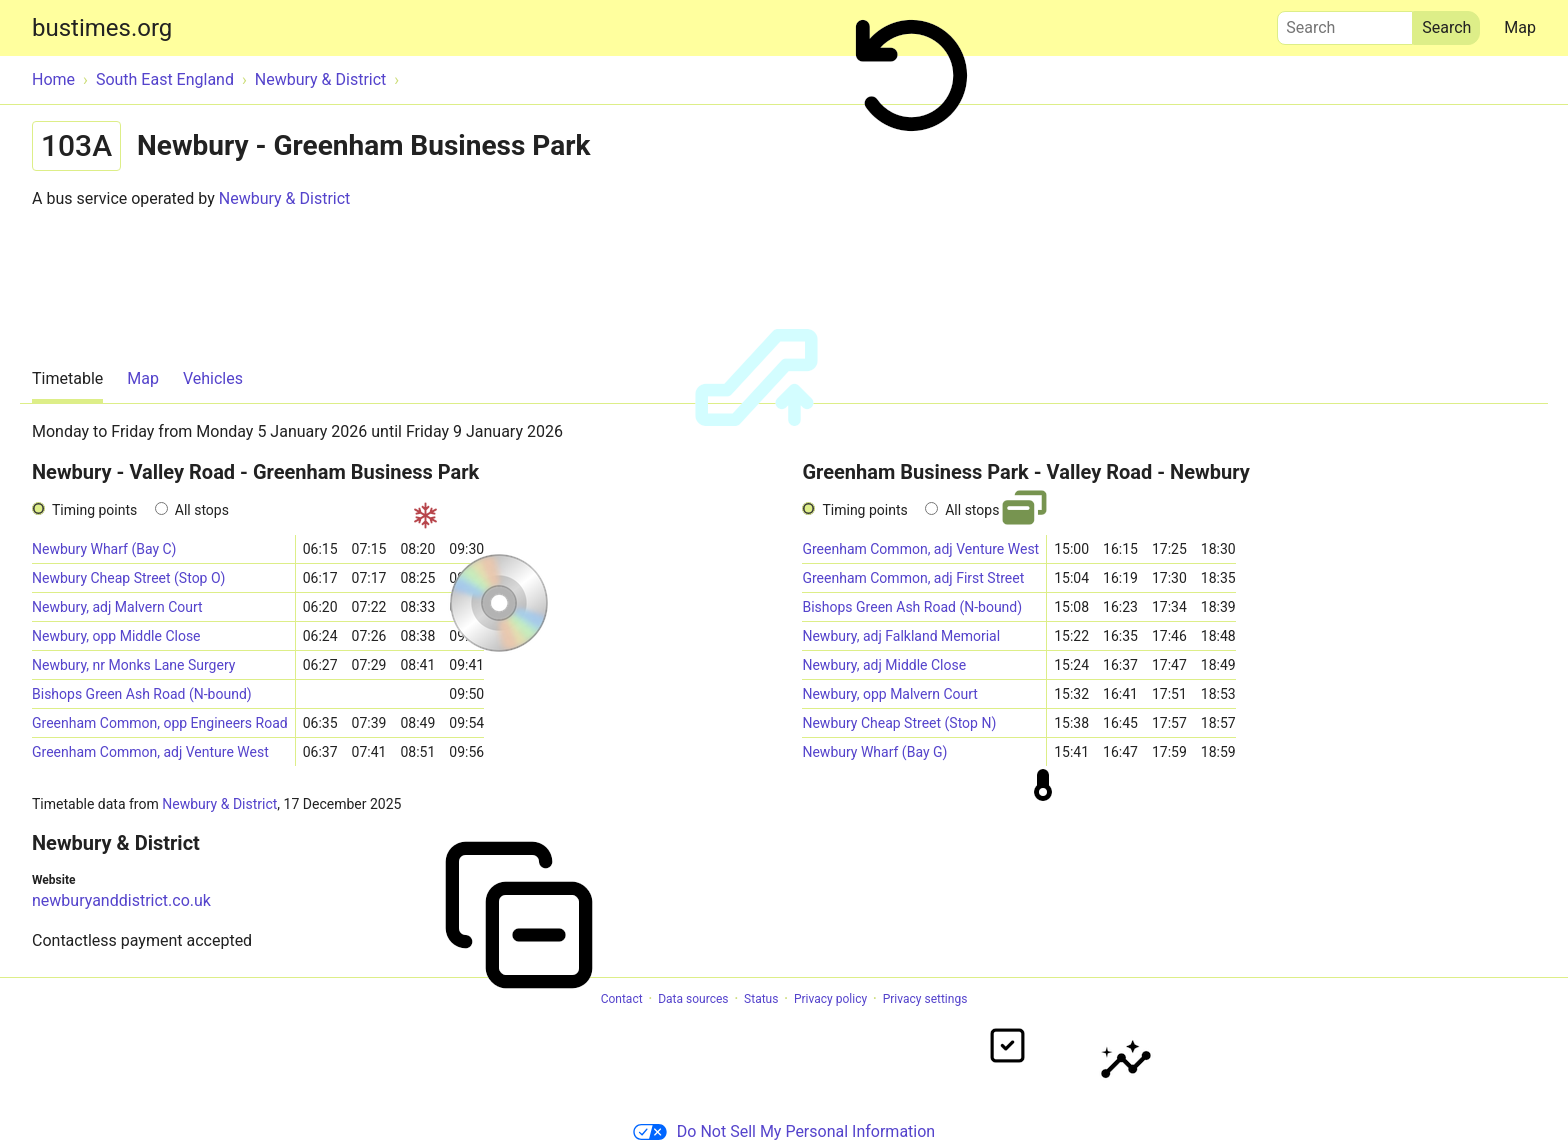  What do you see at coordinates (756, 377) in the screenshot?
I see `indicates escalator going up` at bounding box center [756, 377].